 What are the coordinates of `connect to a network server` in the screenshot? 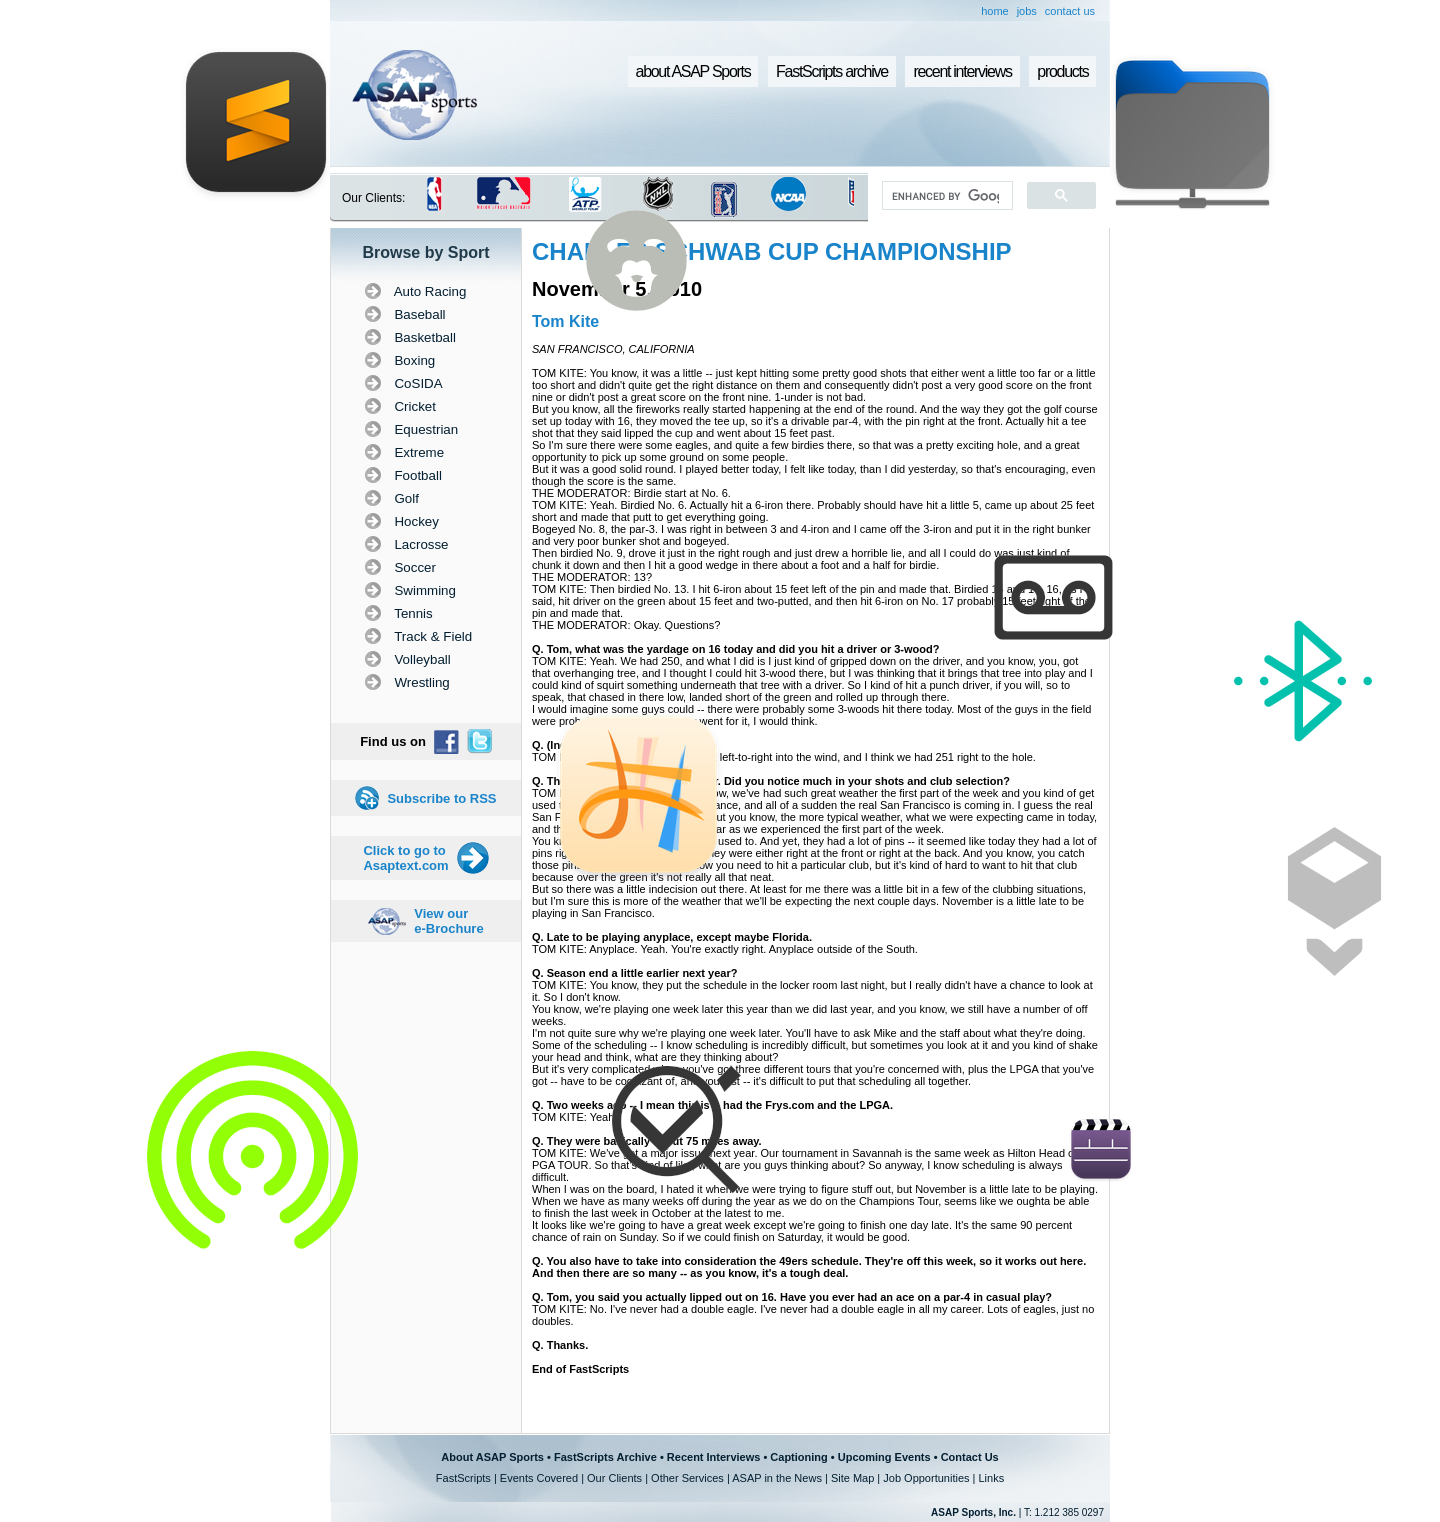 It's located at (252, 1156).